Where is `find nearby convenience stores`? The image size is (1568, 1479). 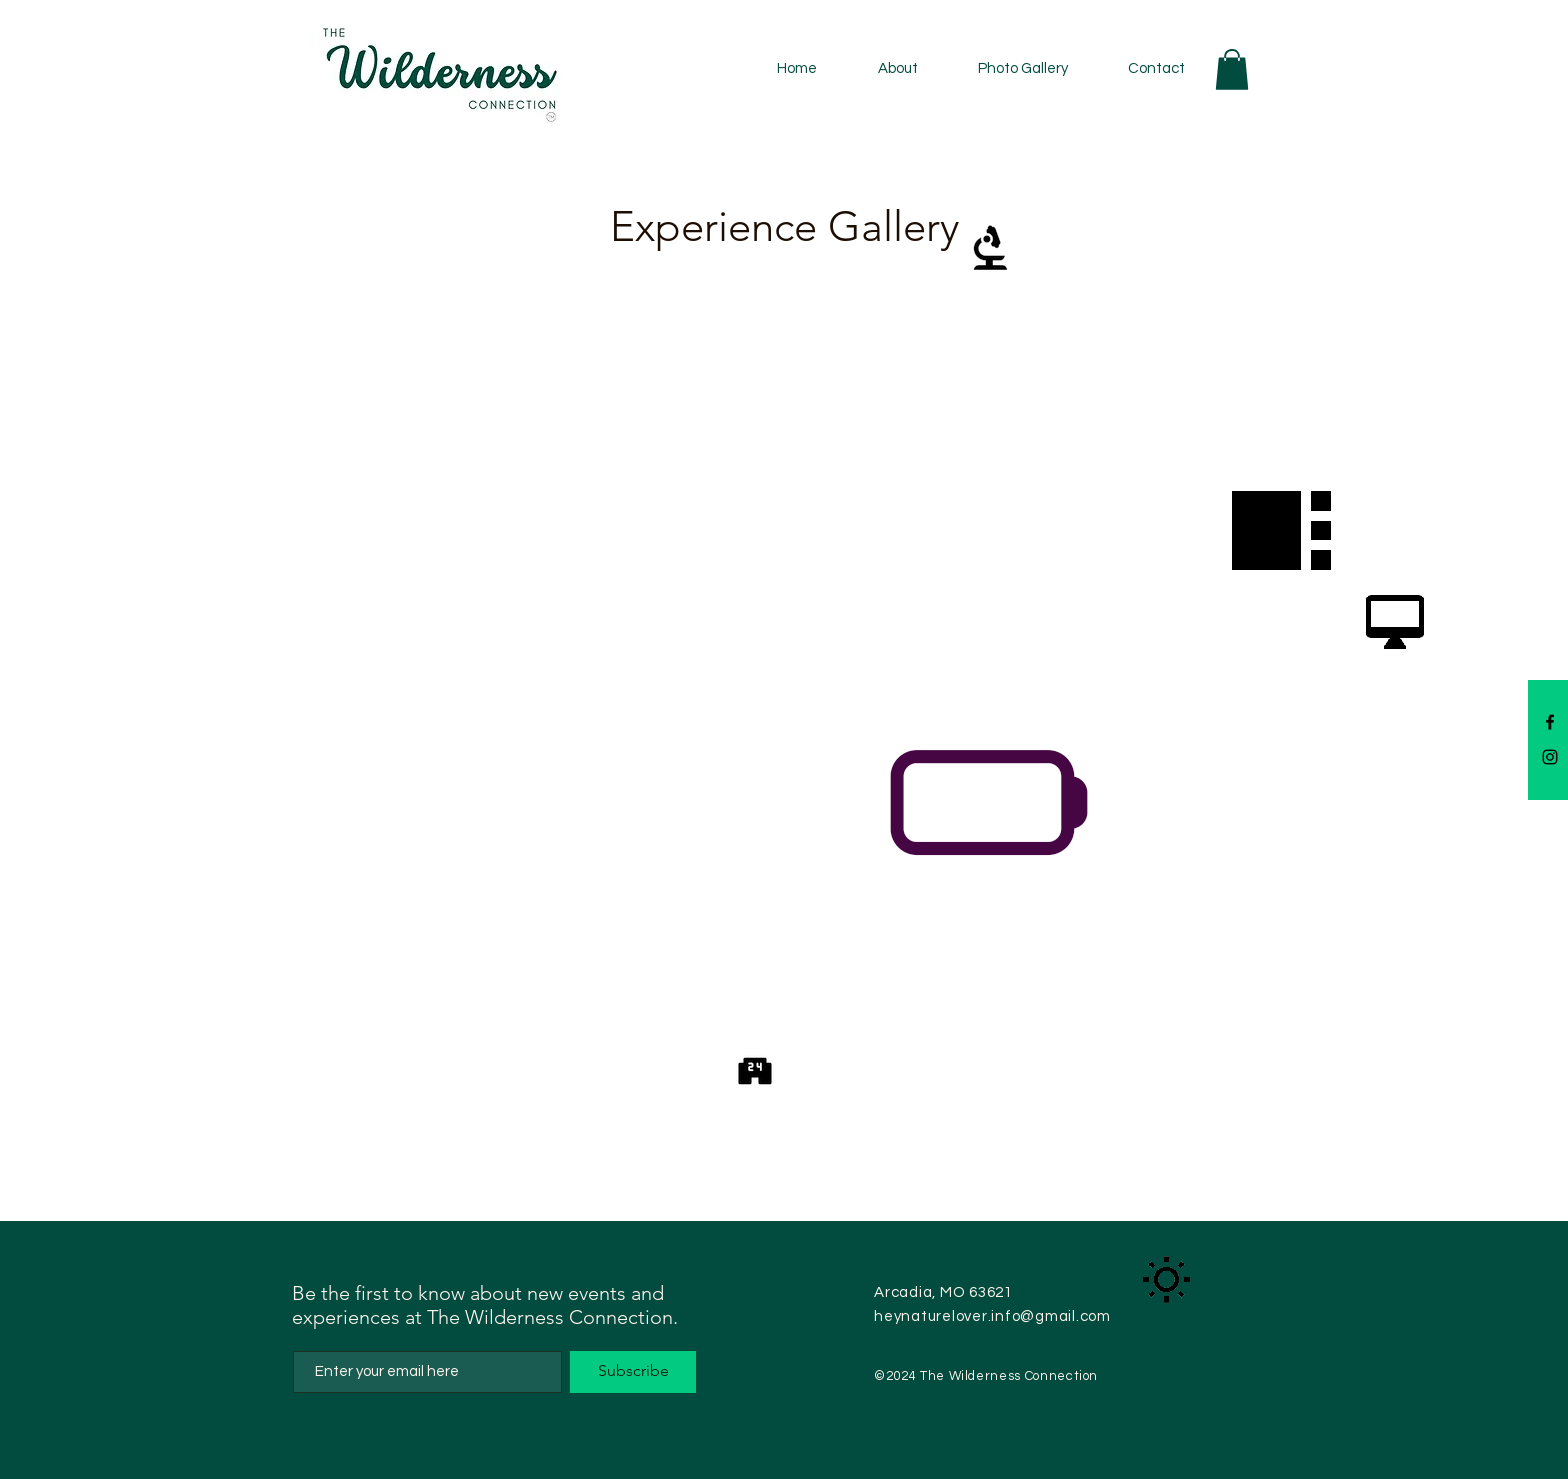 find nearby convenience stores is located at coordinates (755, 1071).